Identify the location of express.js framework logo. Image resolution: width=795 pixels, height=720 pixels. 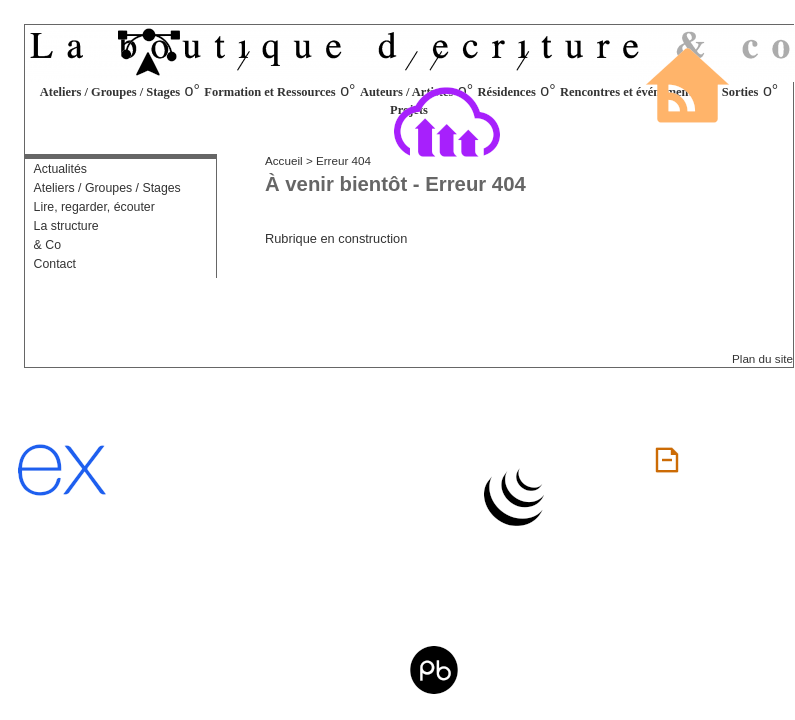
(62, 470).